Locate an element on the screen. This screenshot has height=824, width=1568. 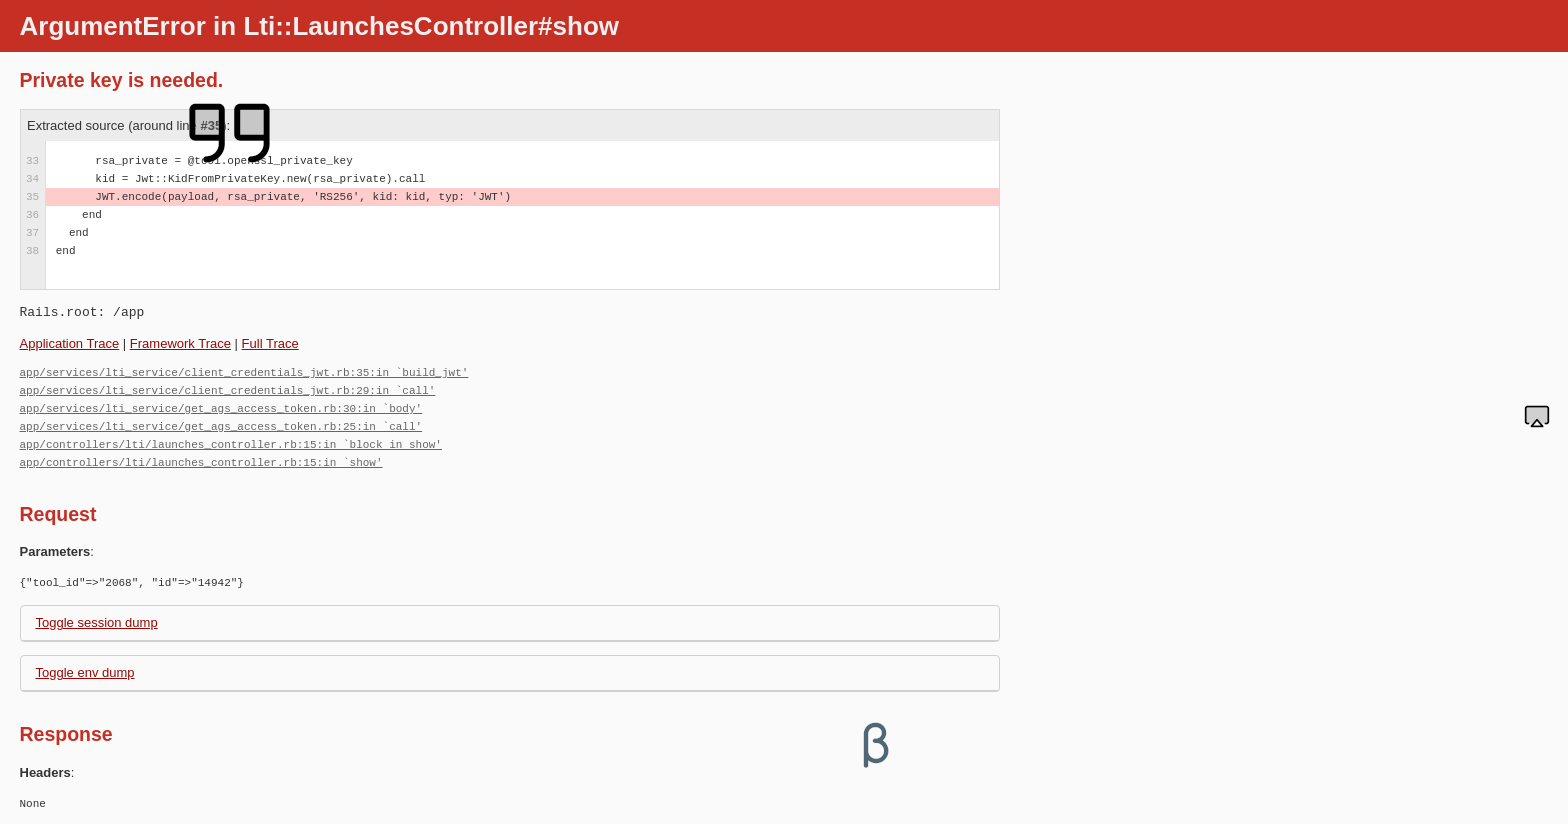
indicates a feature in beta testing phase is located at coordinates (875, 743).